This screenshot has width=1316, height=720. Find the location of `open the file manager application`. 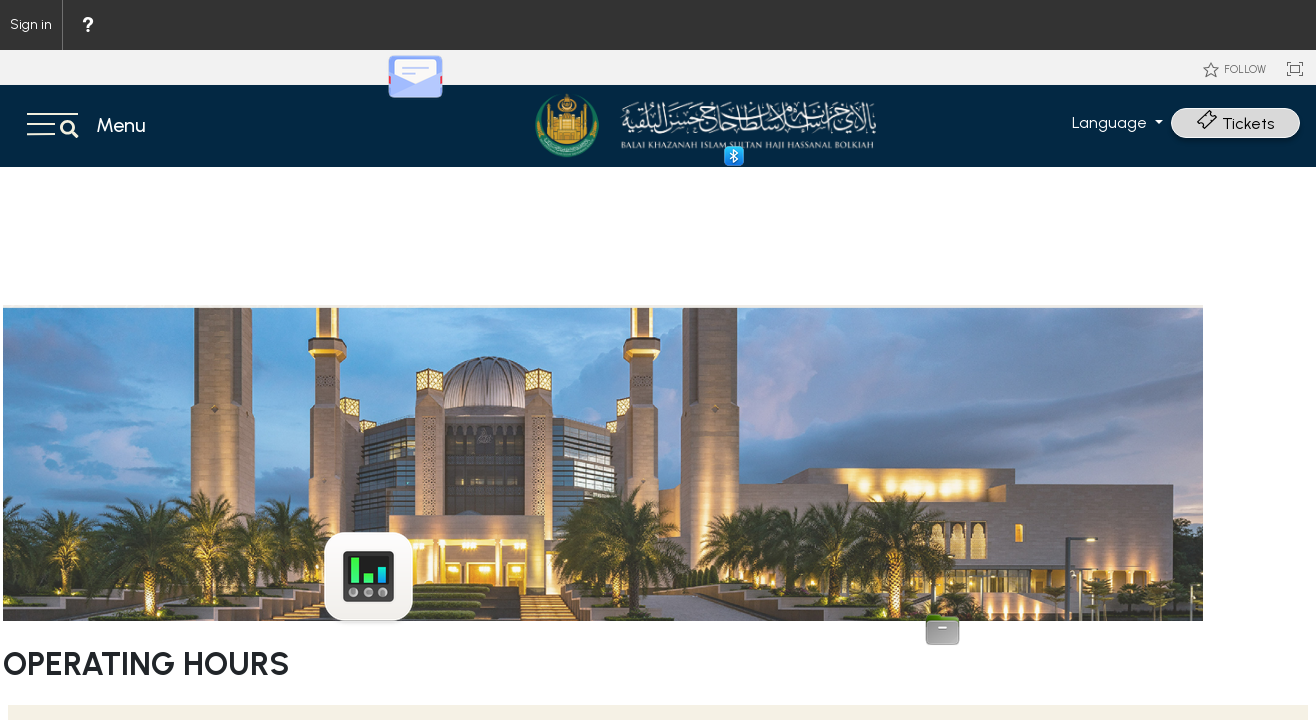

open the file manager application is located at coordinates (942, 629).